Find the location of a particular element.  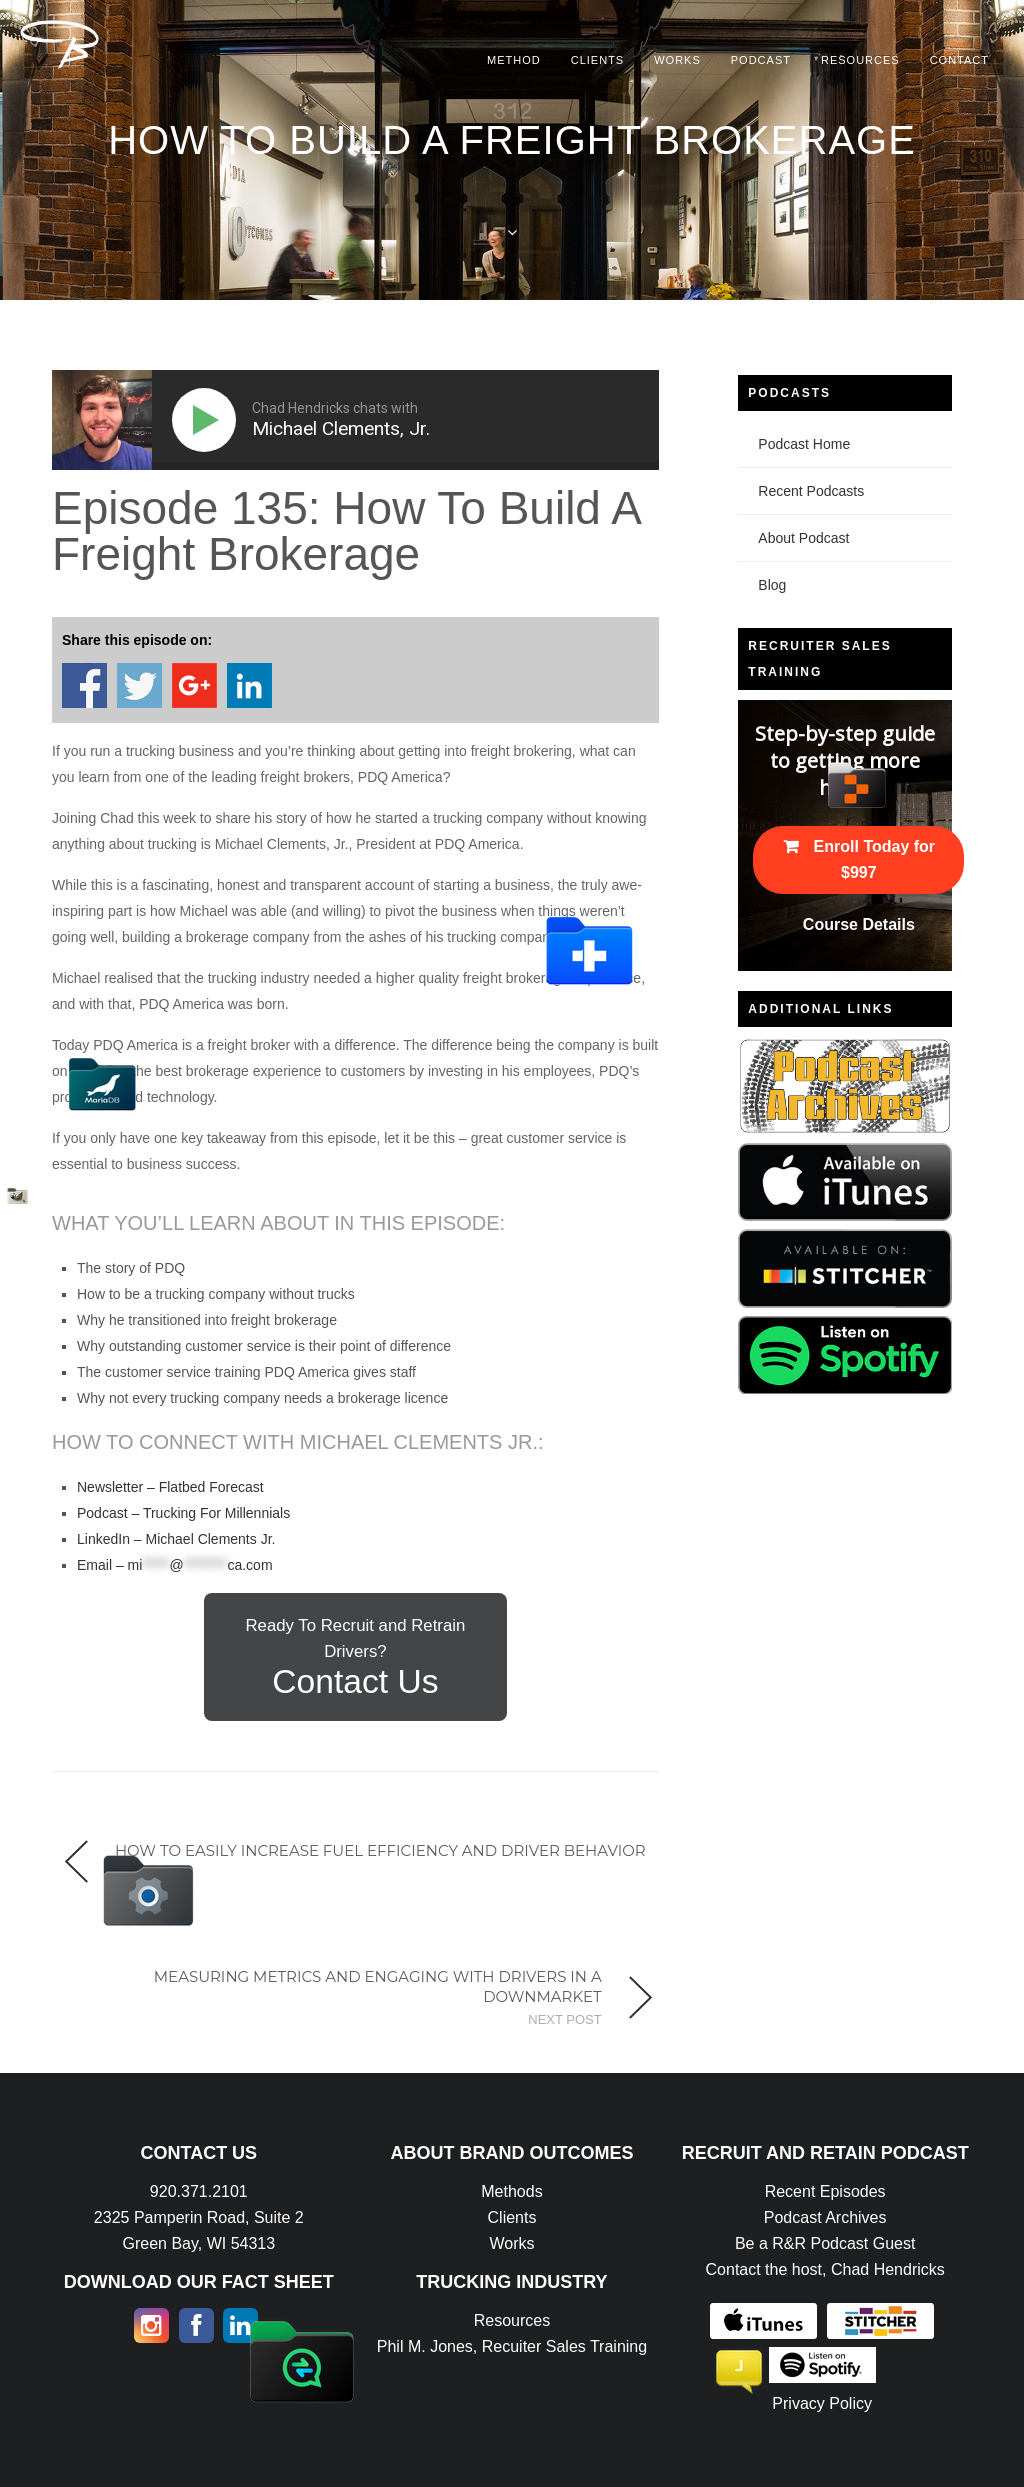

open MariaDB database files folder is located at coordinates (102, 1086).